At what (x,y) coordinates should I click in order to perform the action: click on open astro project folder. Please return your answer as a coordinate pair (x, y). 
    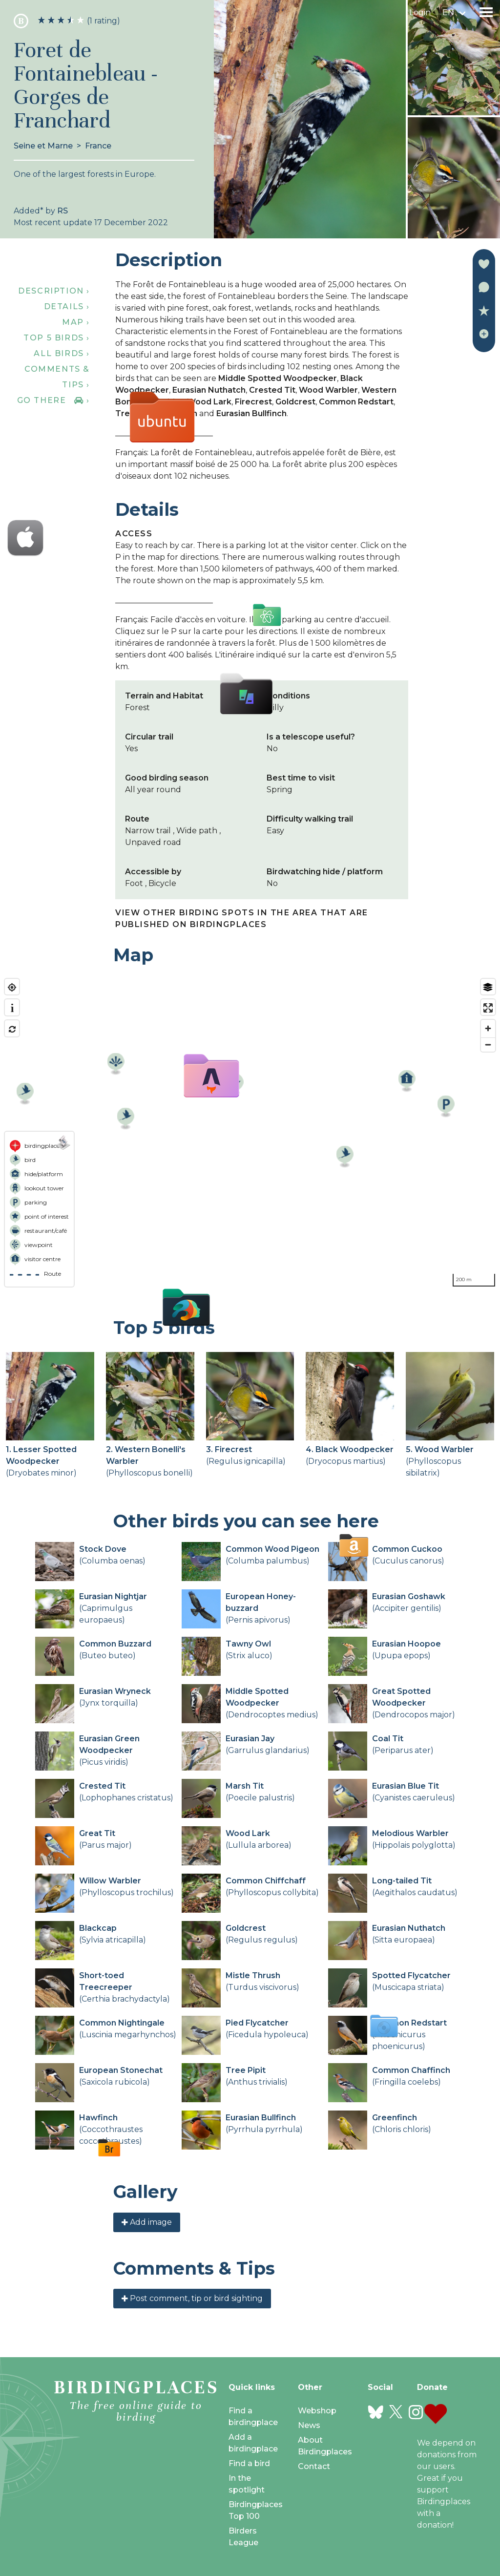
    Looking at the image, I should click on (211, 1077).